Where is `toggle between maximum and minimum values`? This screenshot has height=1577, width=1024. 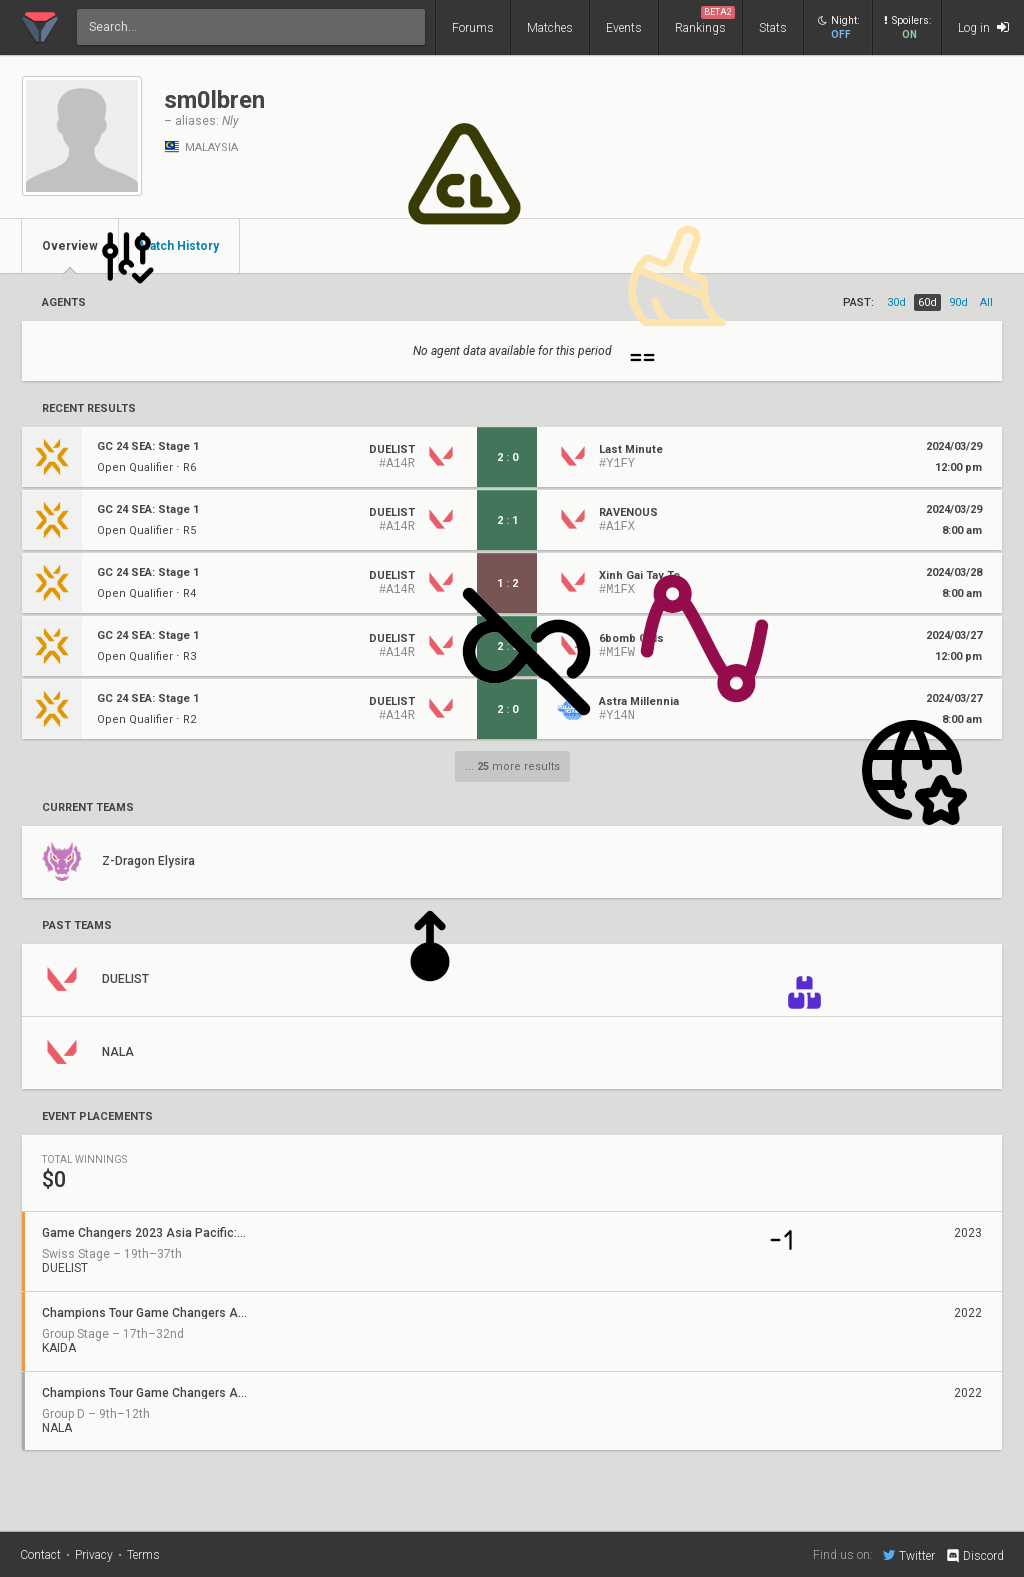 toggle between maximum and minimum values is located at coordinates (704, 638).